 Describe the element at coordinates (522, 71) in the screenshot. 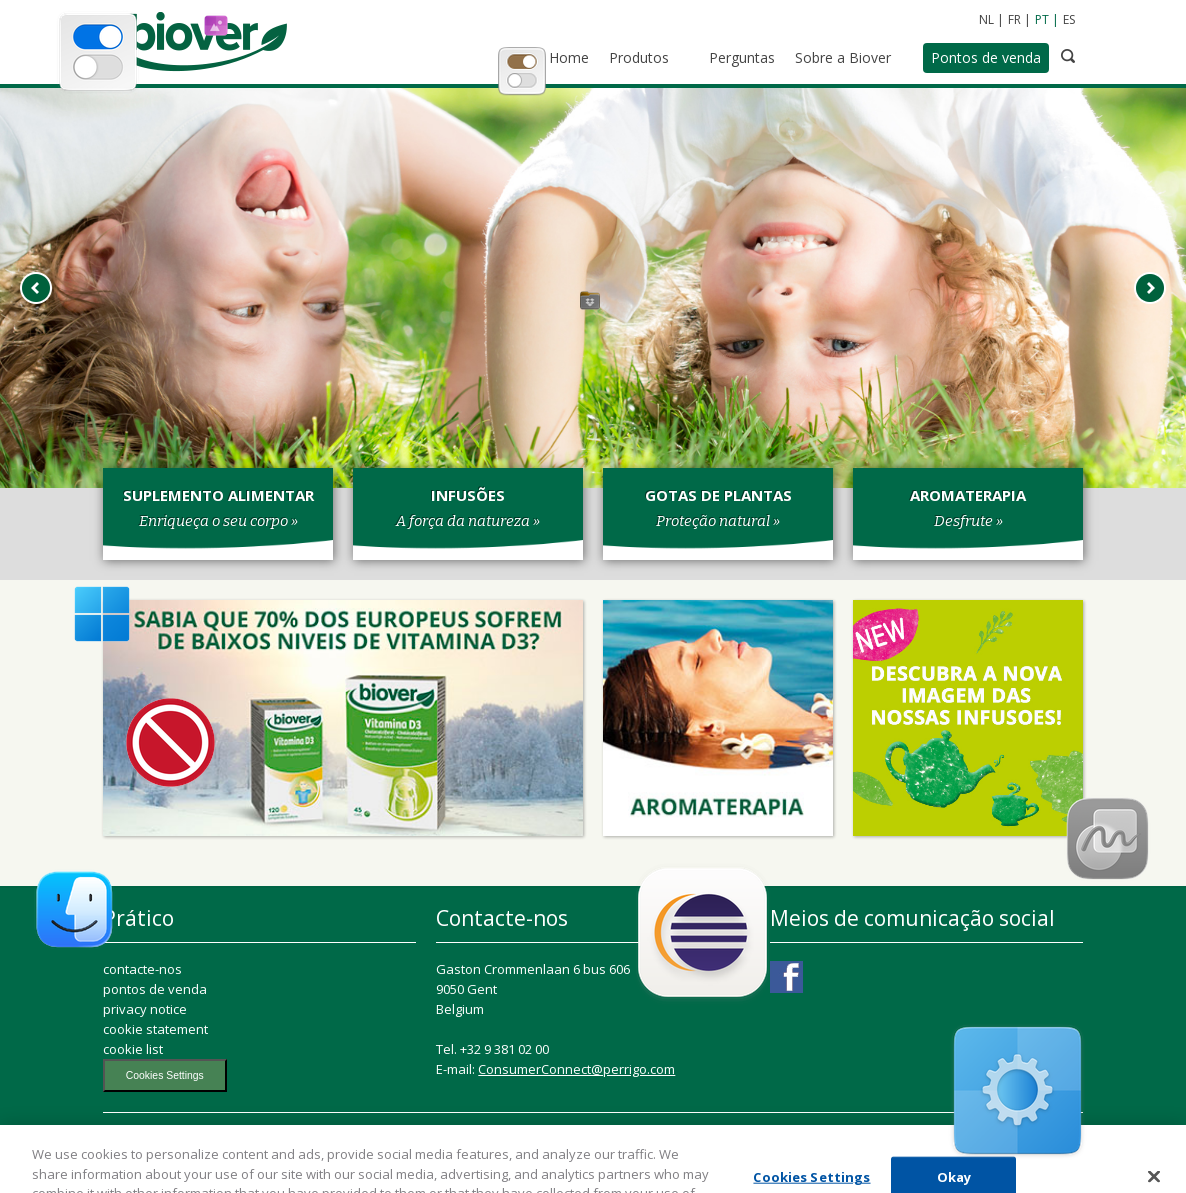

I see `open gnome tweaks to customize system settings` at that location.